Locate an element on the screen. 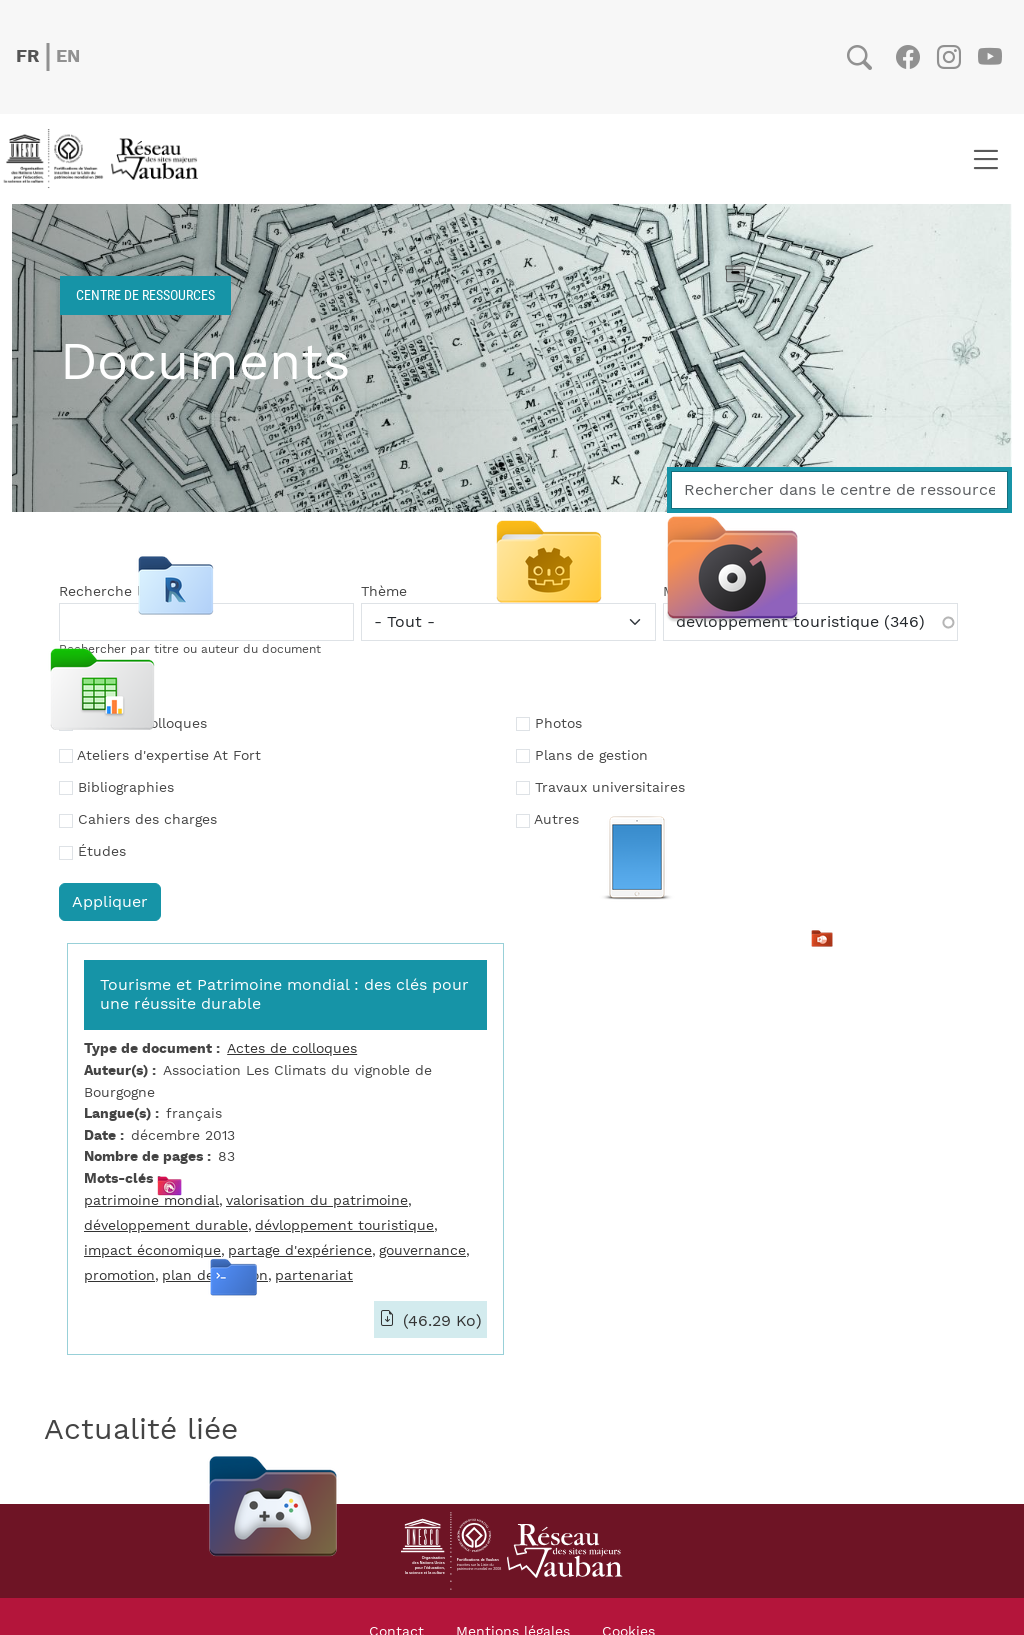  folder containing Autodesk Revit project files is located at coordinates (175, 587).